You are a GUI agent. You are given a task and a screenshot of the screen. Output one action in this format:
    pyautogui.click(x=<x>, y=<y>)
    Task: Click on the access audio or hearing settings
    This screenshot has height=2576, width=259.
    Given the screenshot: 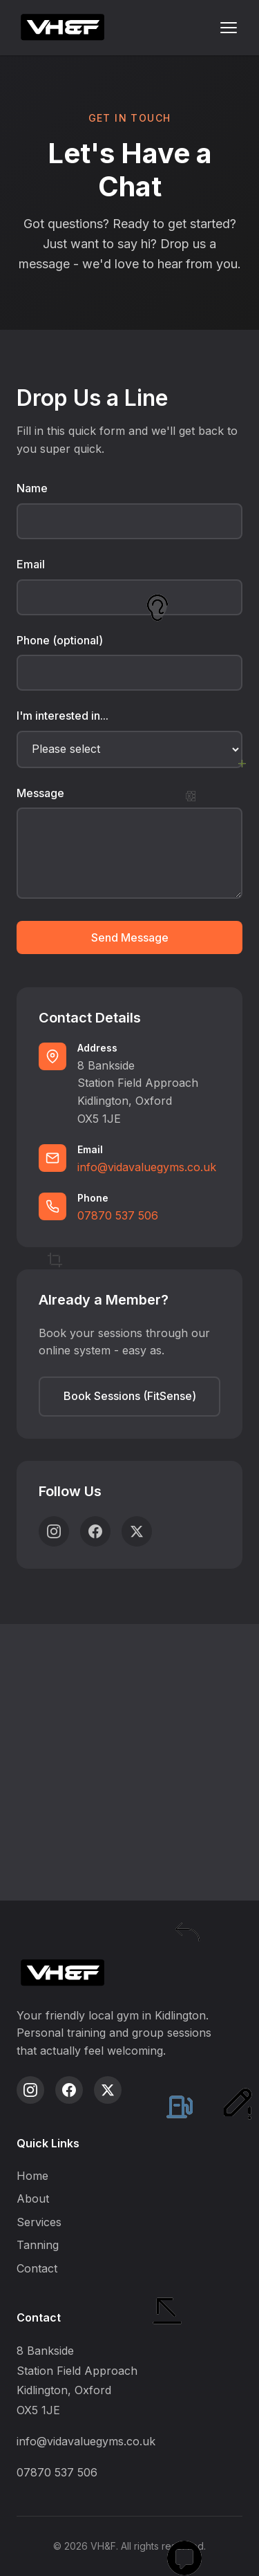 What is the action you would take?
    pyautogui.click(x=157, y=608)
    